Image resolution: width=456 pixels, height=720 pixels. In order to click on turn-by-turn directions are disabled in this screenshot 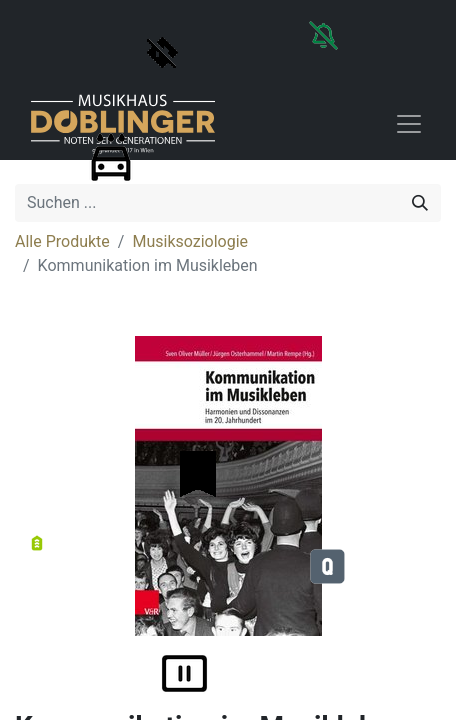, I will do `click(162, 52)`.